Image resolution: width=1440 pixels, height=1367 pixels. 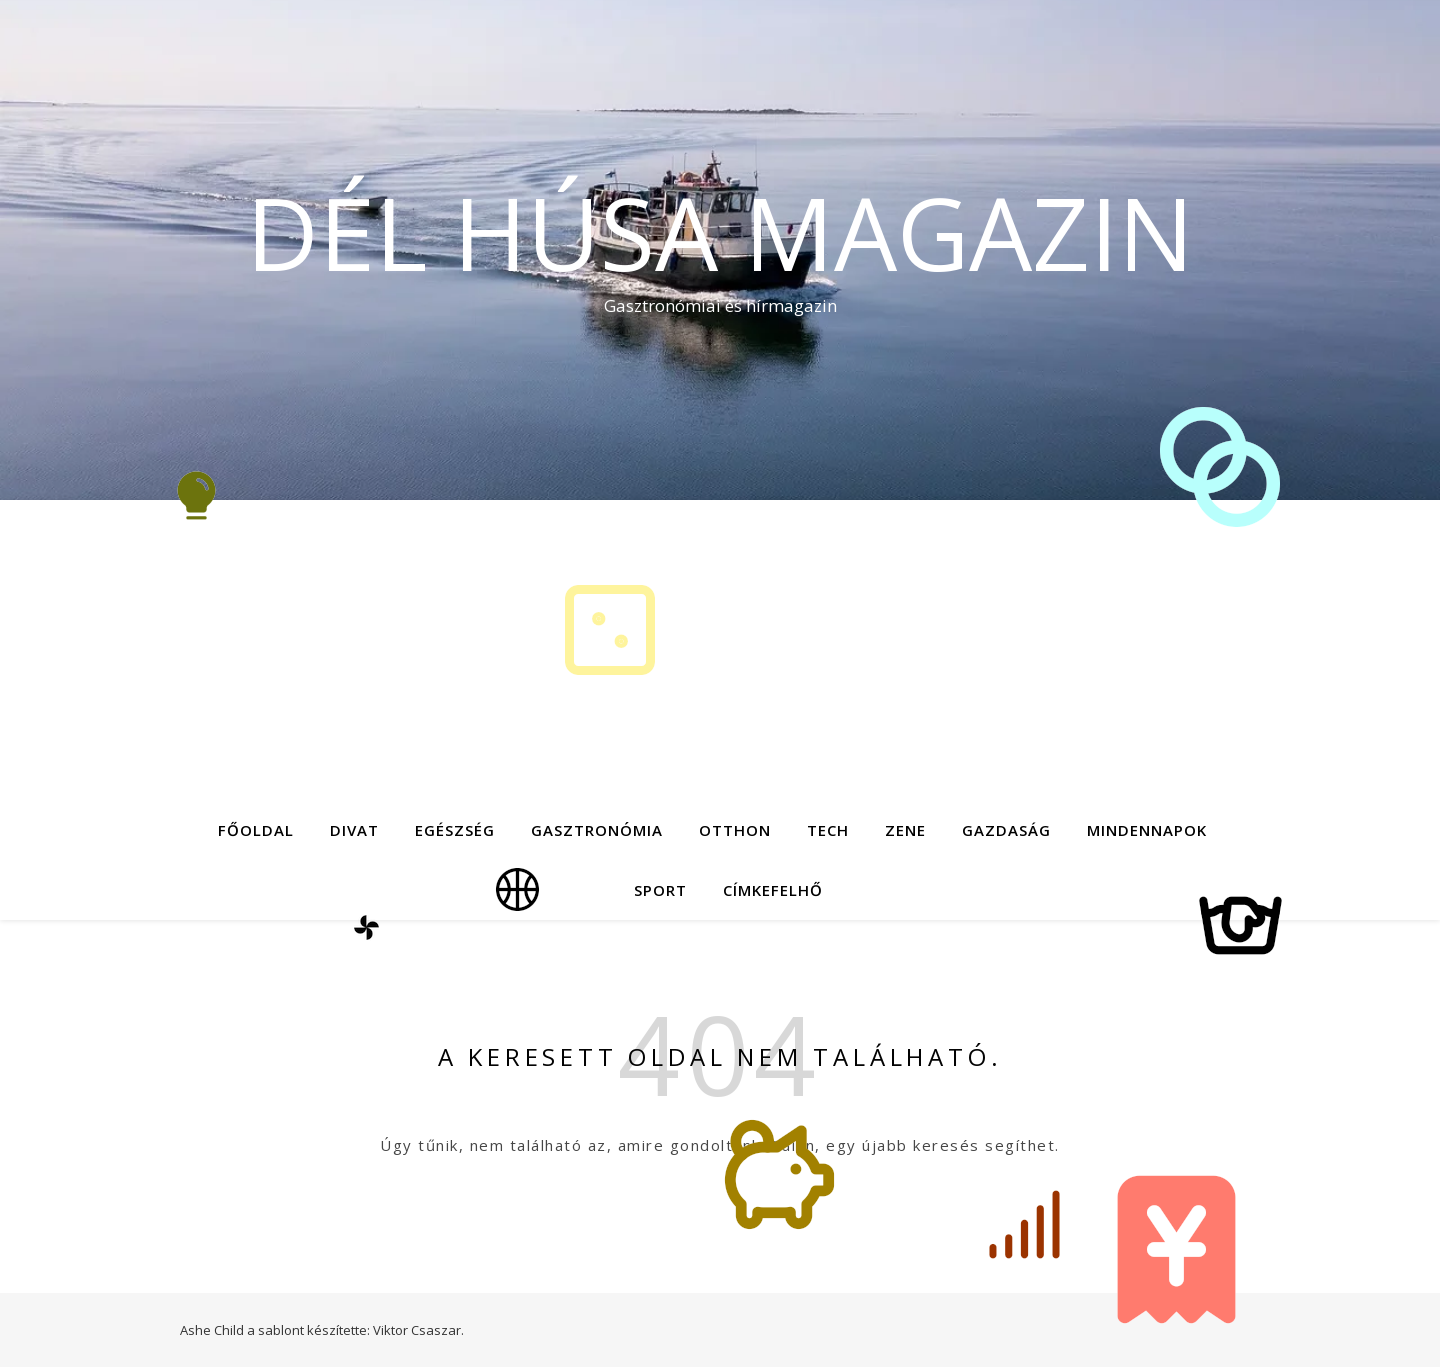 What do you see at coordinates (1024, 1224) in the screenshot?
I see `indicates full signal strength` at bounding box center [1024, 1224].